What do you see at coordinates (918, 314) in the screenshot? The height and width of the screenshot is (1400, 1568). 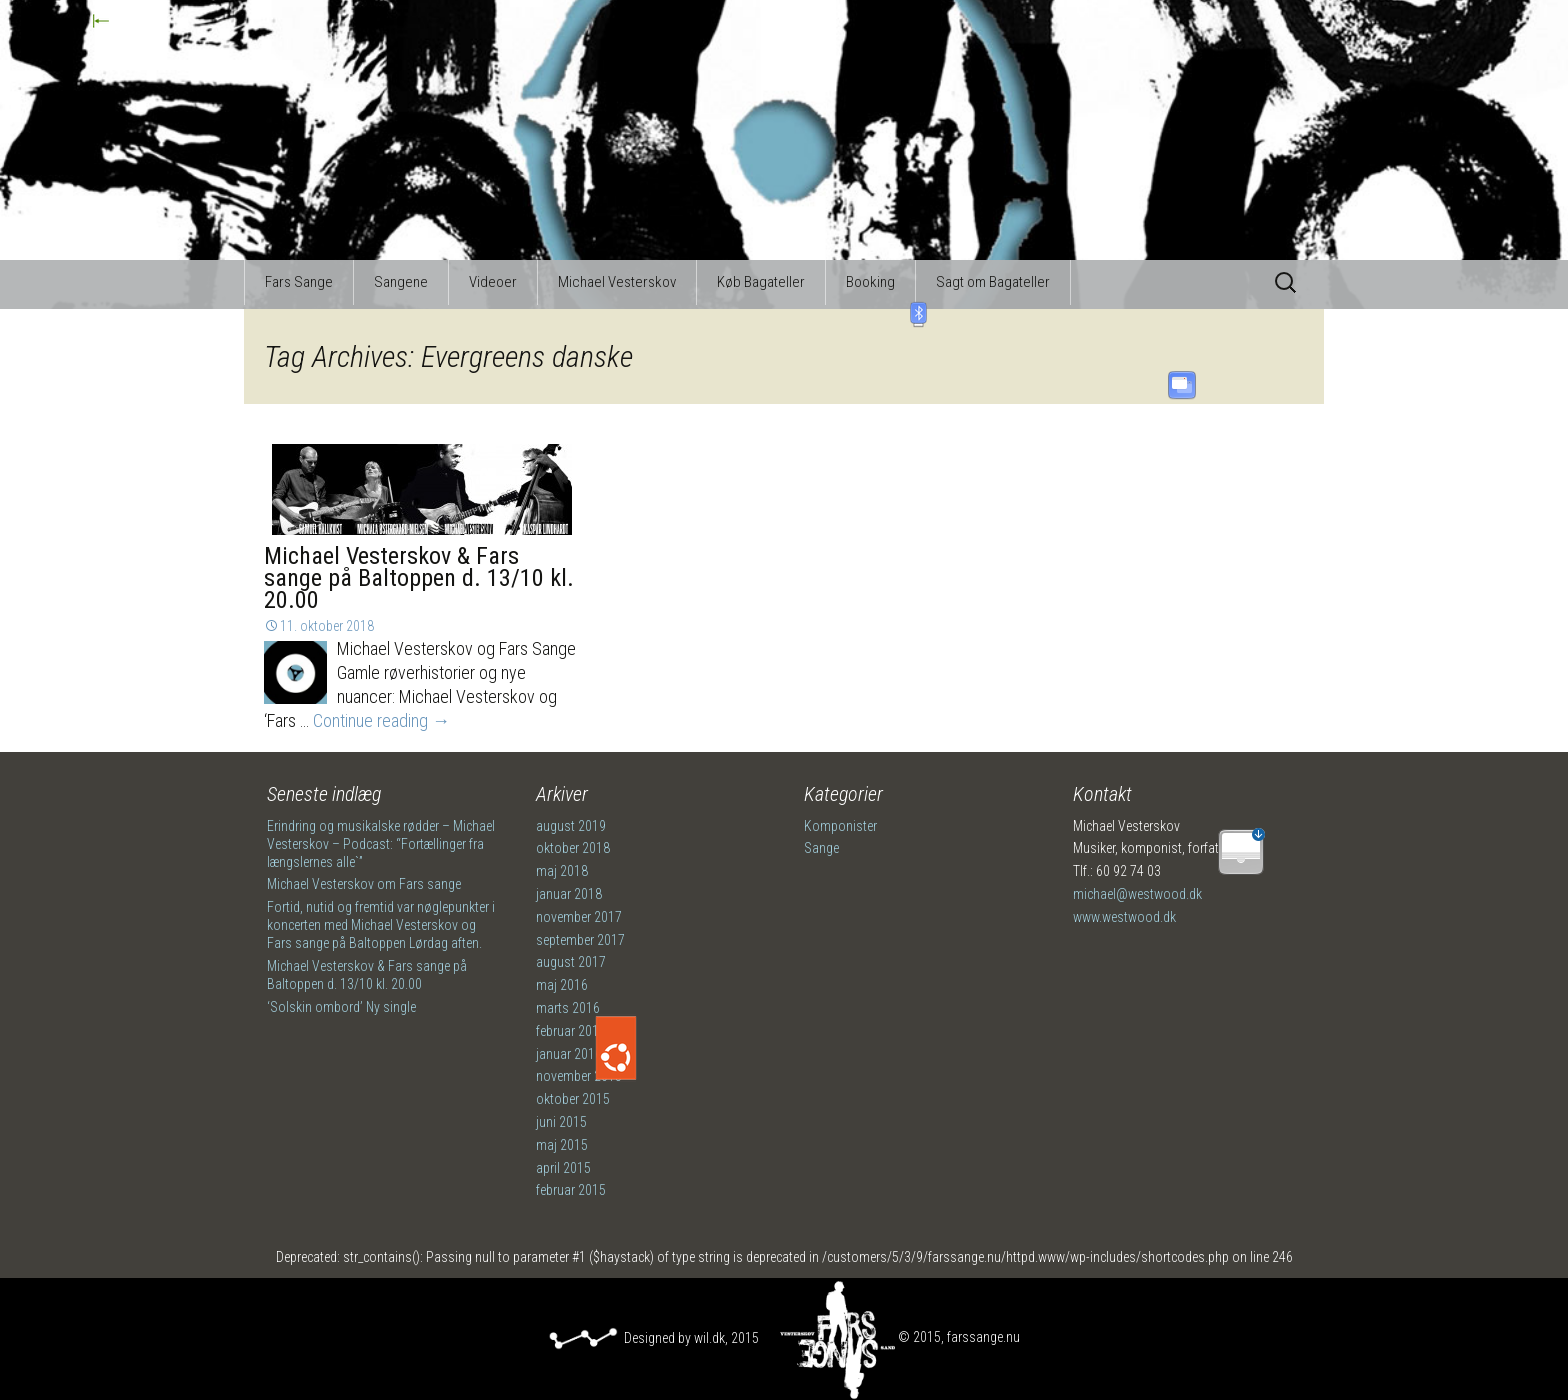 I see `a connected bluetooth device` at bounding box center [918, 314].